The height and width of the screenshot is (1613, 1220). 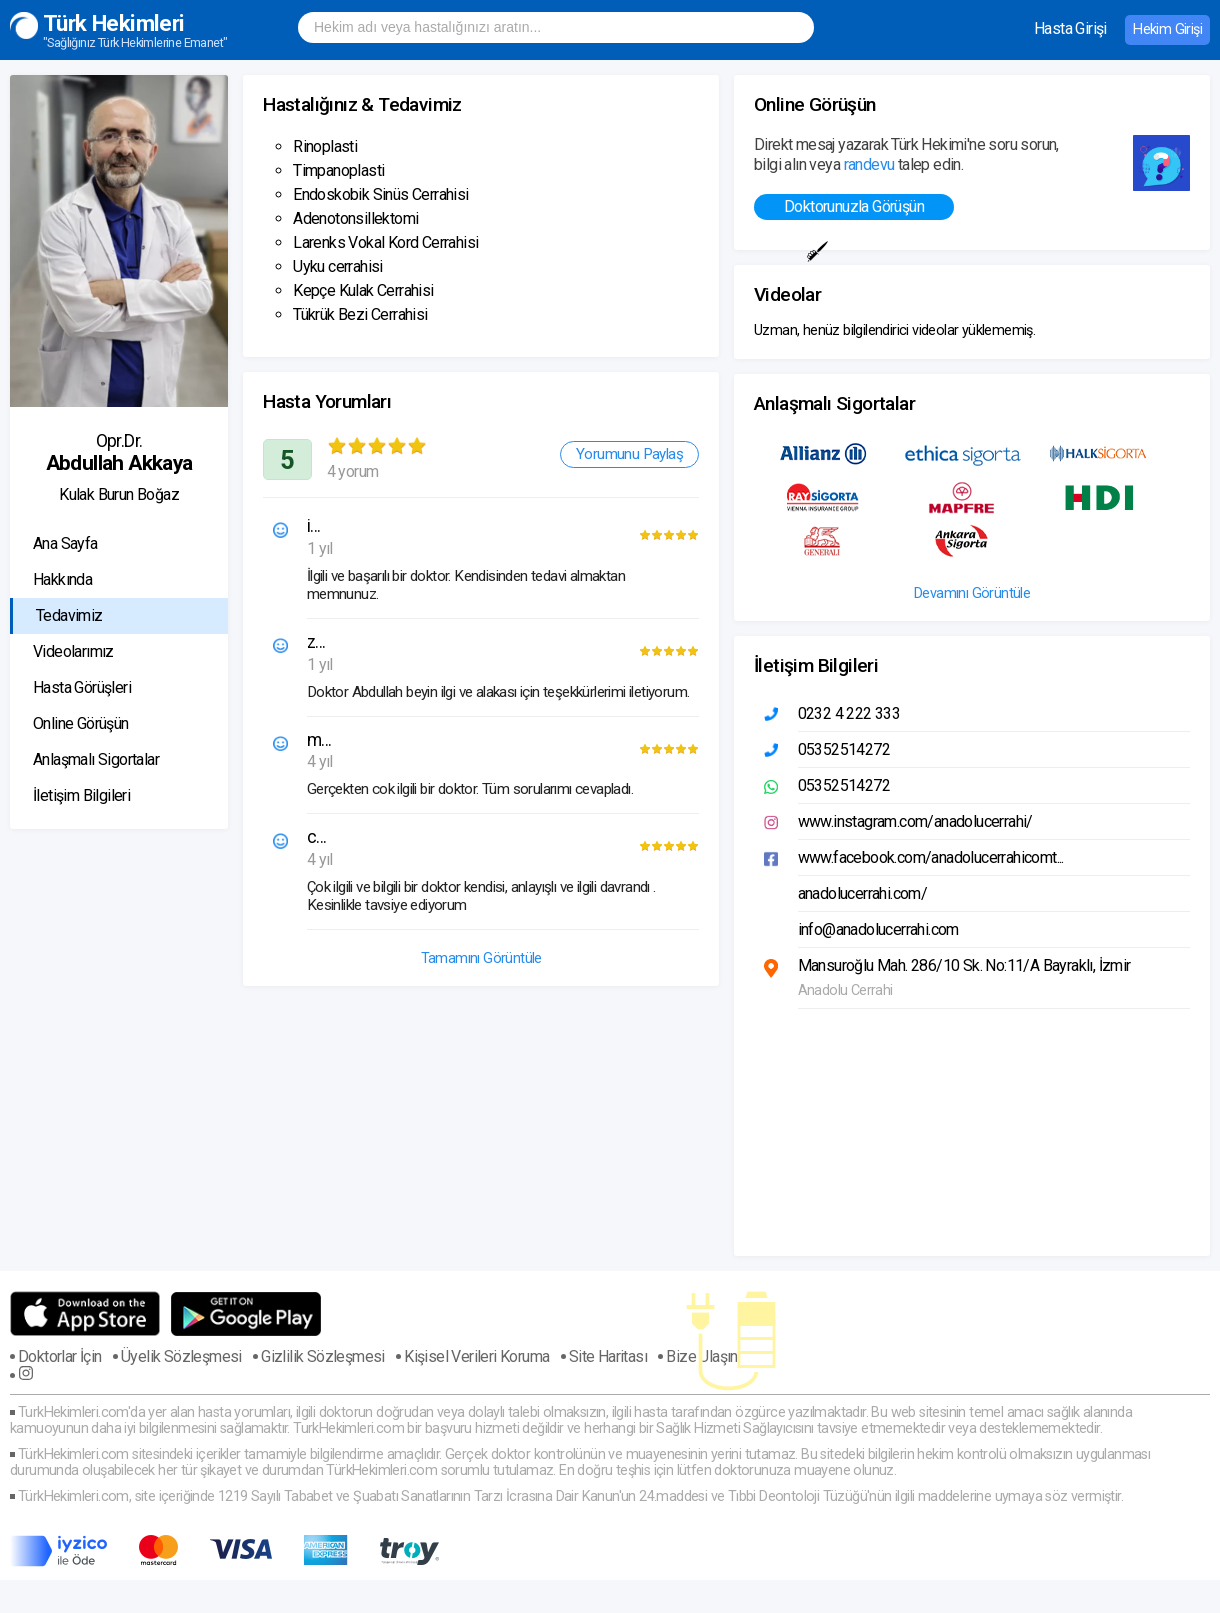 I want to click on equip a trench knife weapon, so click(x=817, y=251).